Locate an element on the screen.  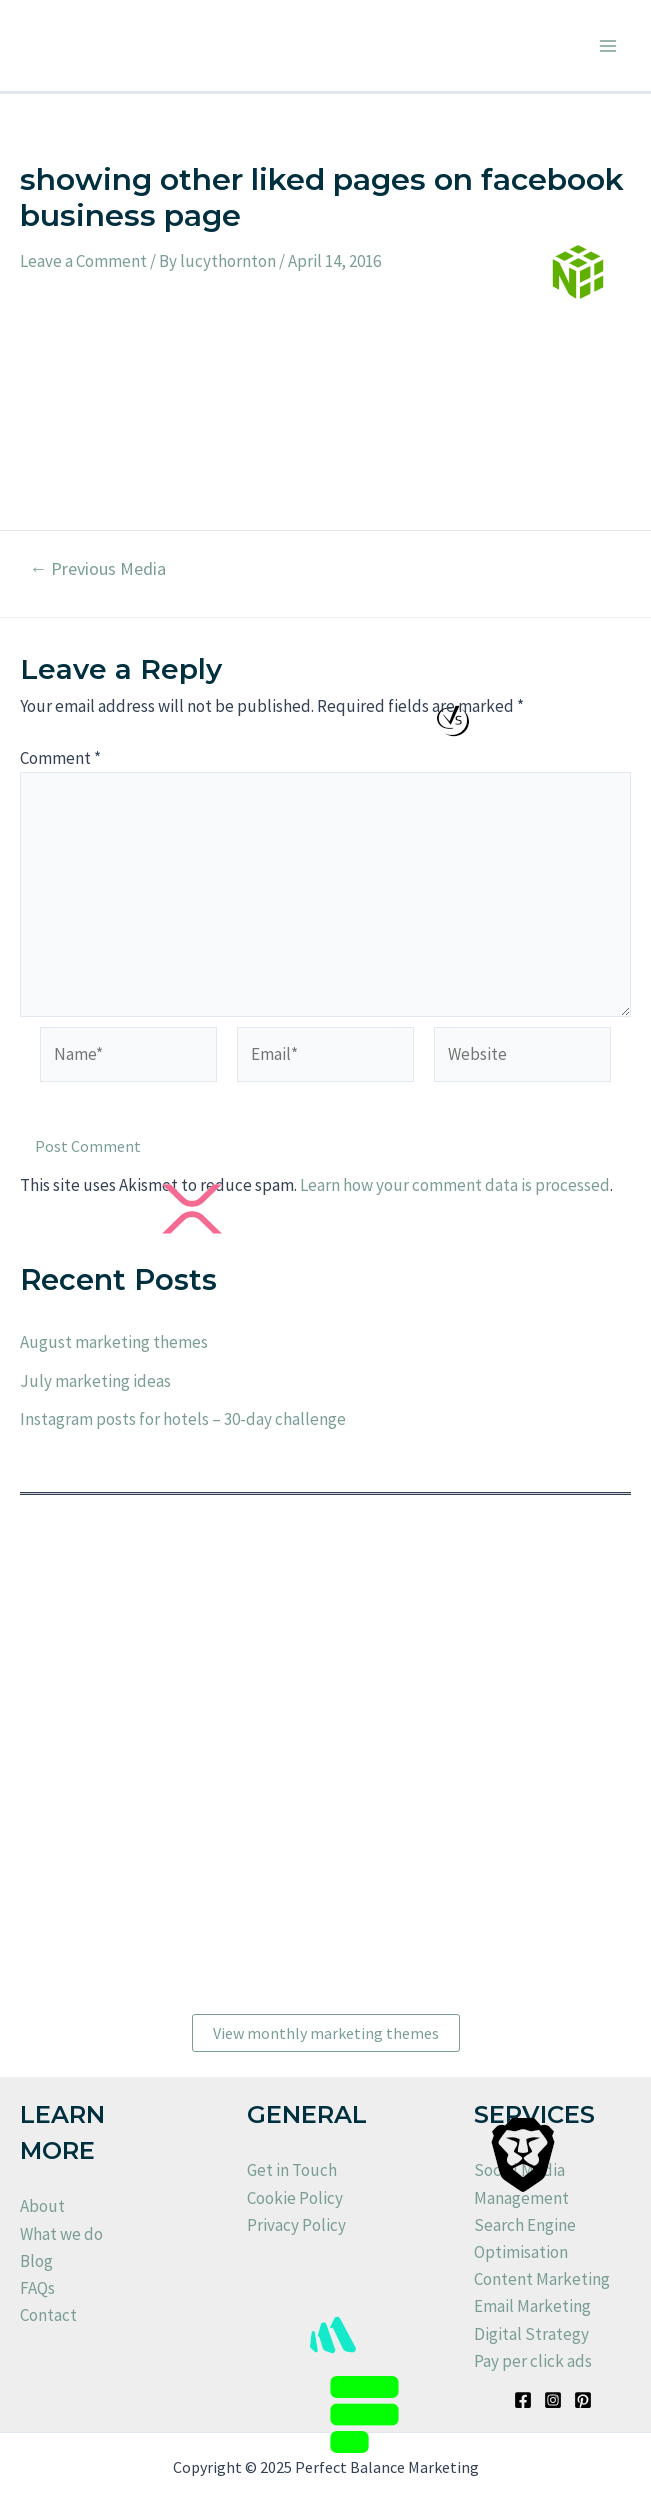
NumPy library or package integration is located at coordinates (578, 272).